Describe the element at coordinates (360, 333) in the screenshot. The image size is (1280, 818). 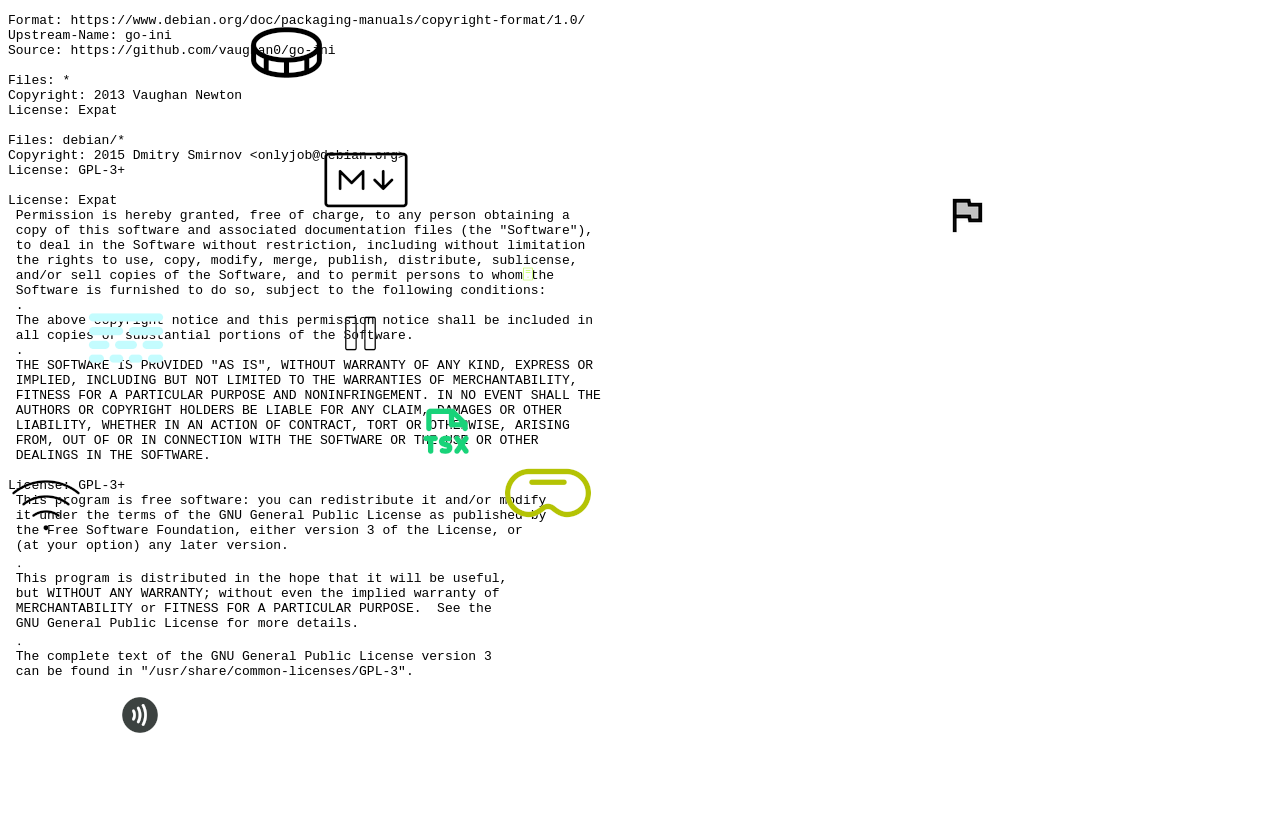
I see `pause media playback` at that location.